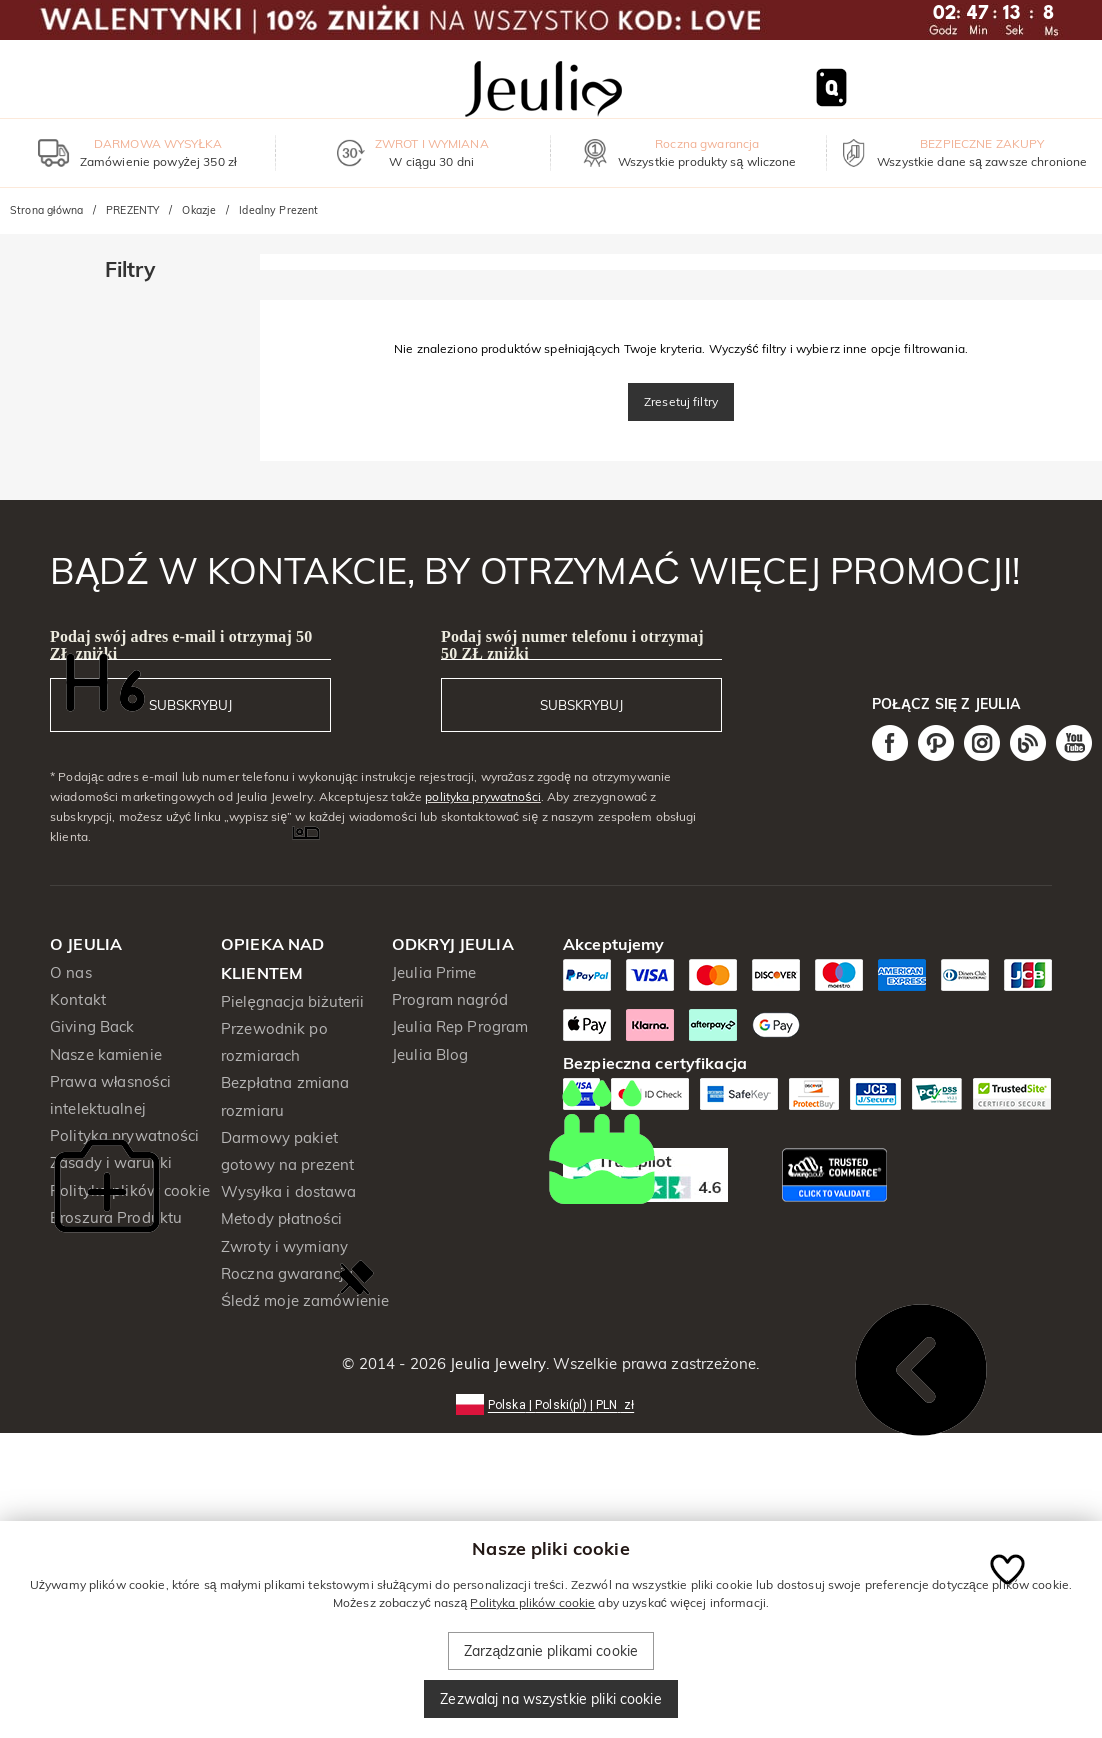 This screenshot has height=1738, width=1102. What do you see at coordinates (602, 1144) in the screenshot?
I see `view birthday or celebration reminders` at bounding box center [602, 1144].